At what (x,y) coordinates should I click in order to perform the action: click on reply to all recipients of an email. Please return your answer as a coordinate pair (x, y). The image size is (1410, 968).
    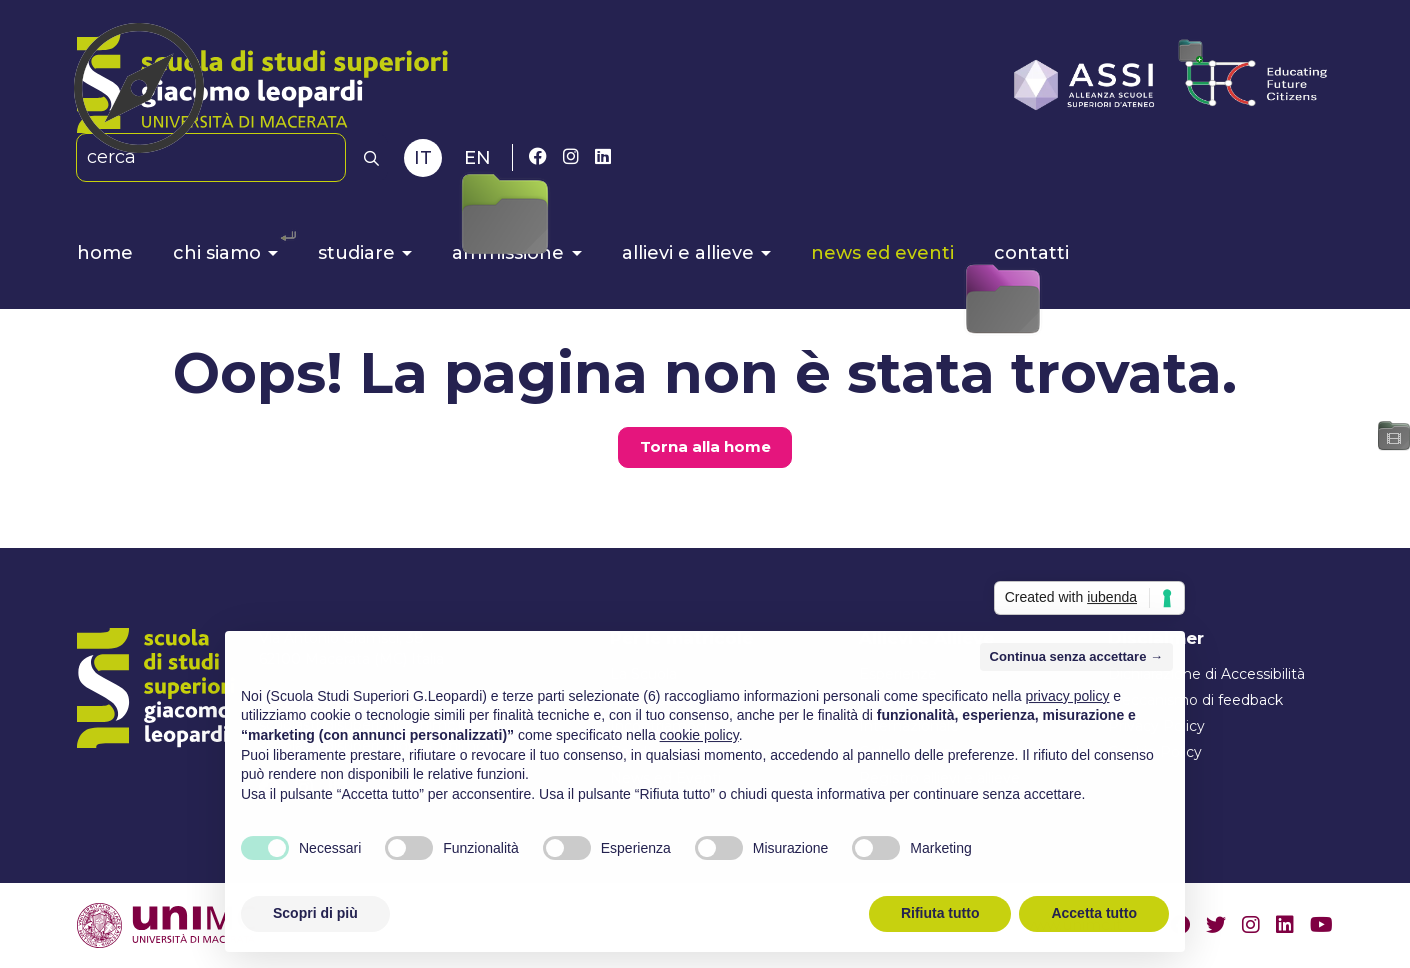
    Looking at the image, I should click on (288, 236).